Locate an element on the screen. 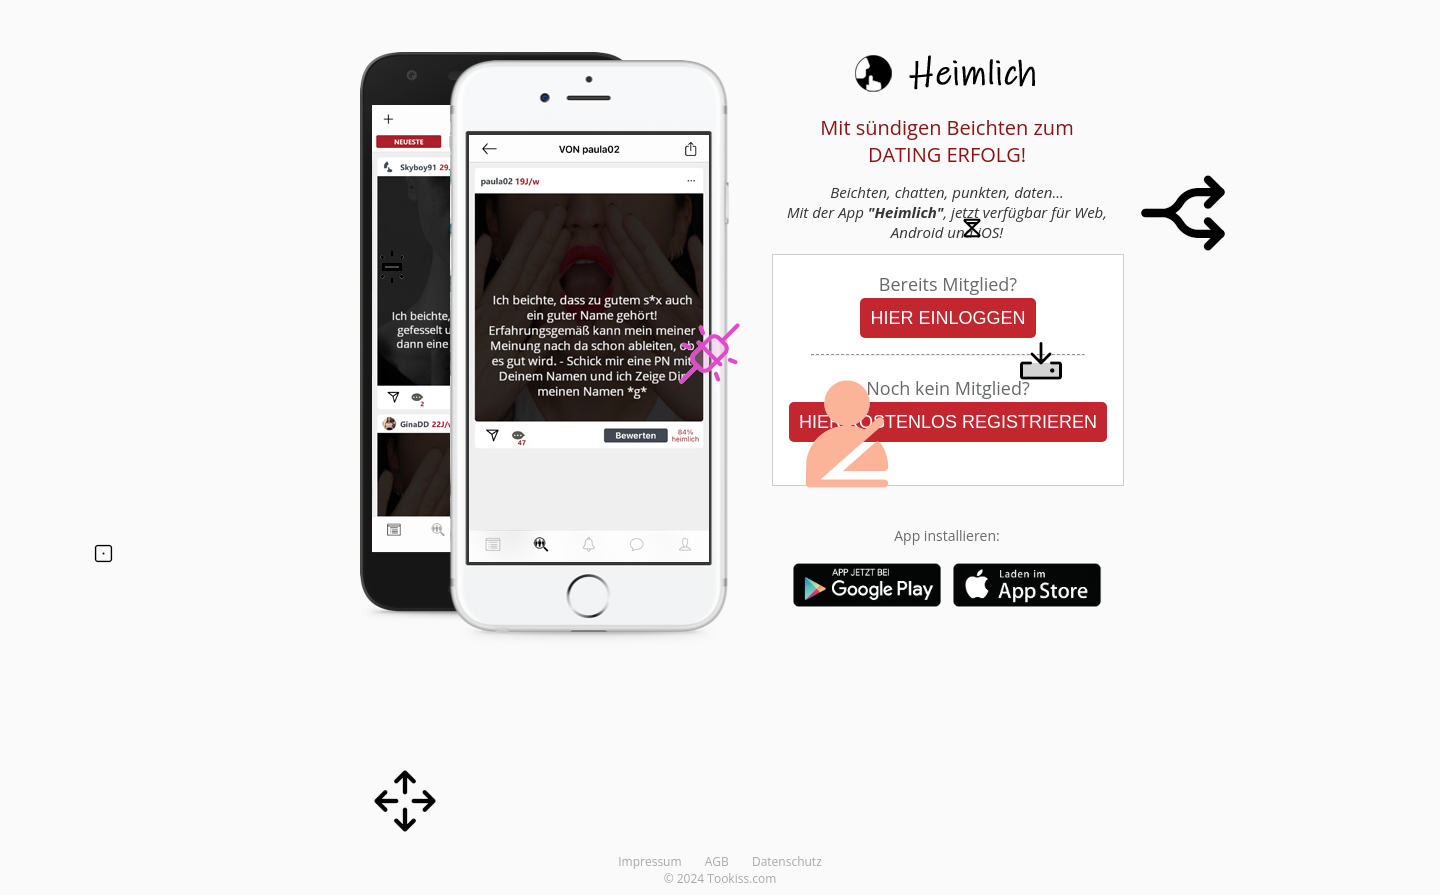  download a file to your device is located at coordinates (1041, 363).